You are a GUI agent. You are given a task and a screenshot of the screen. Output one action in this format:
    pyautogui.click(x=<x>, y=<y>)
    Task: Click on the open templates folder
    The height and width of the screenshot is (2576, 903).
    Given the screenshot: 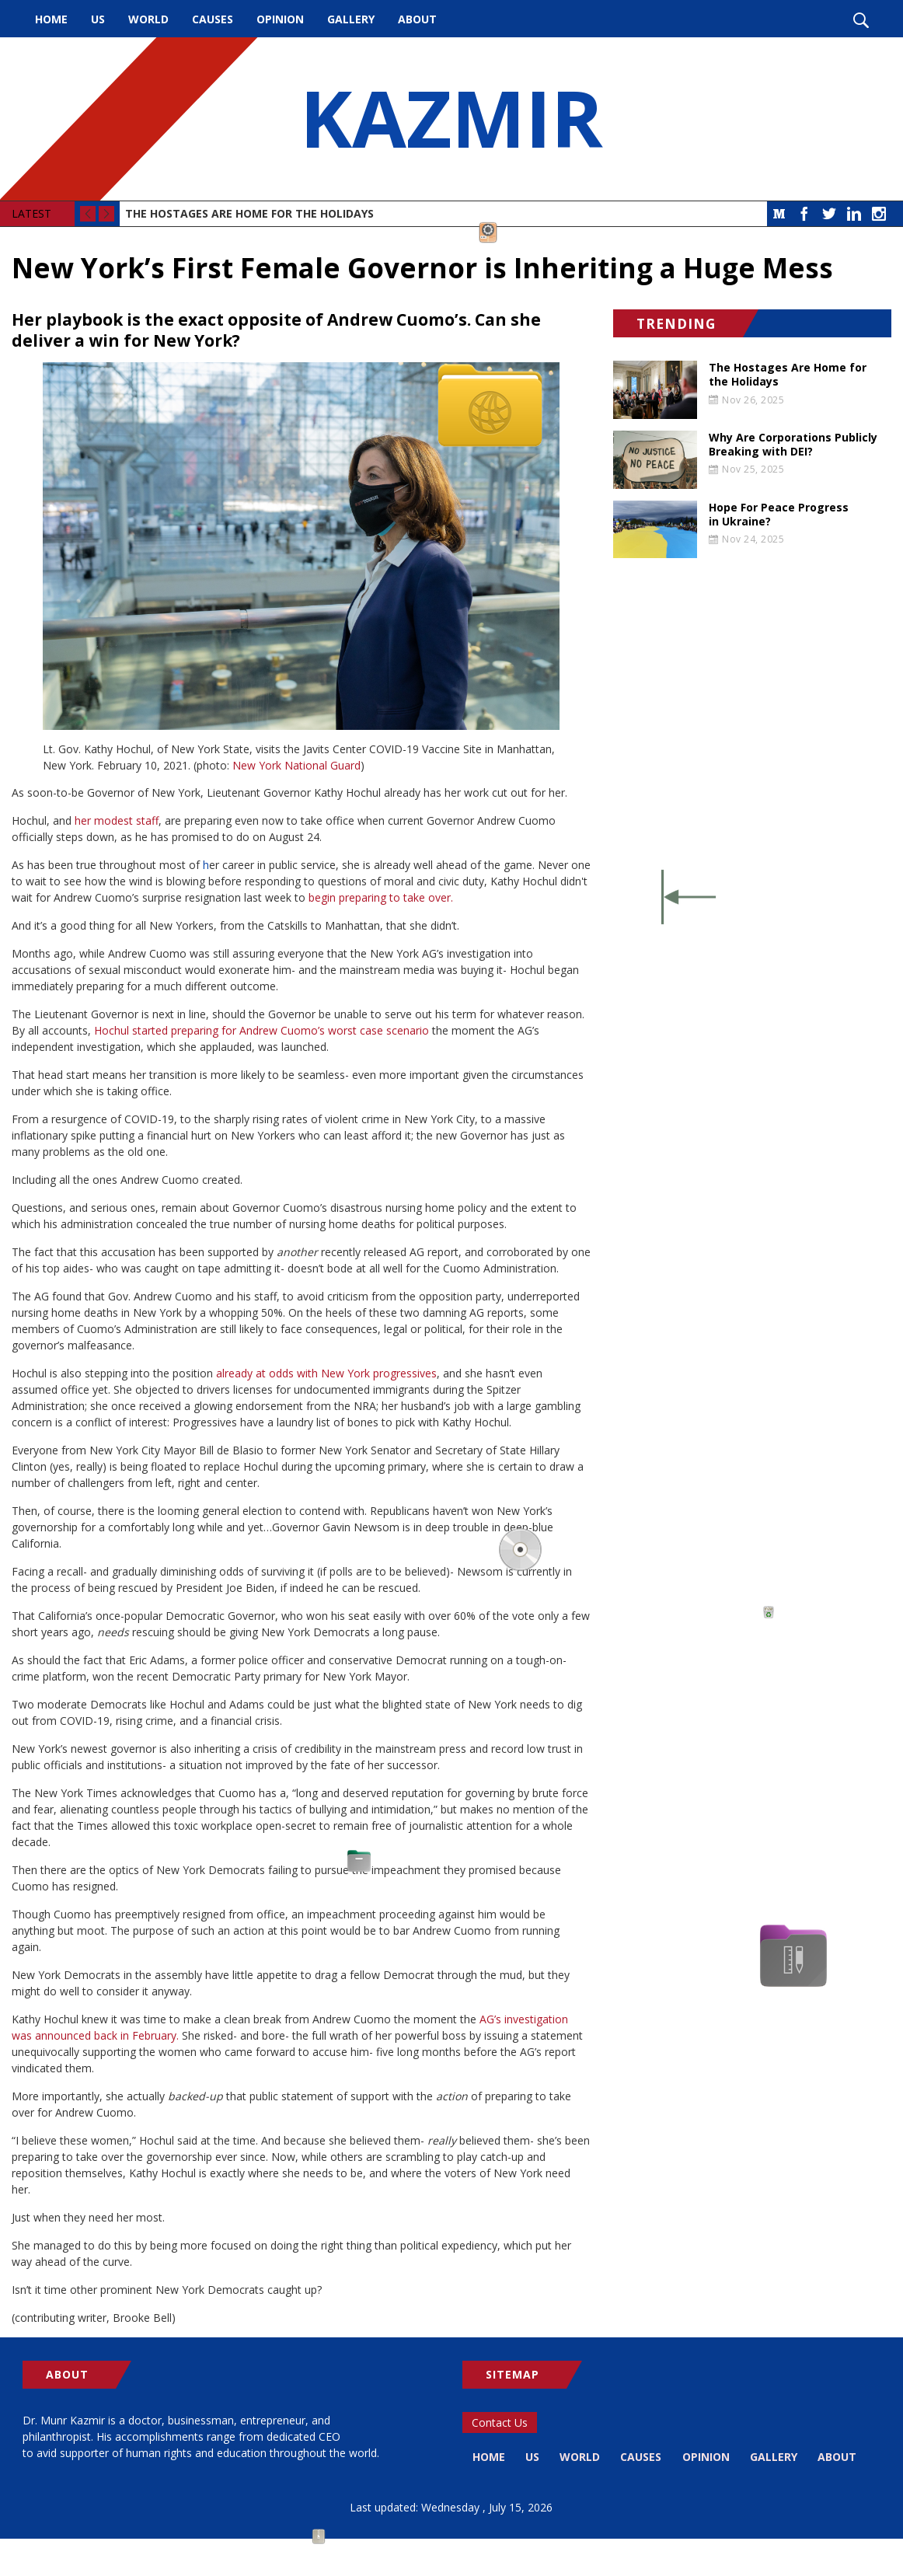 What is the action you would take?
    pyautogui.click(x=793, y=1956)
    